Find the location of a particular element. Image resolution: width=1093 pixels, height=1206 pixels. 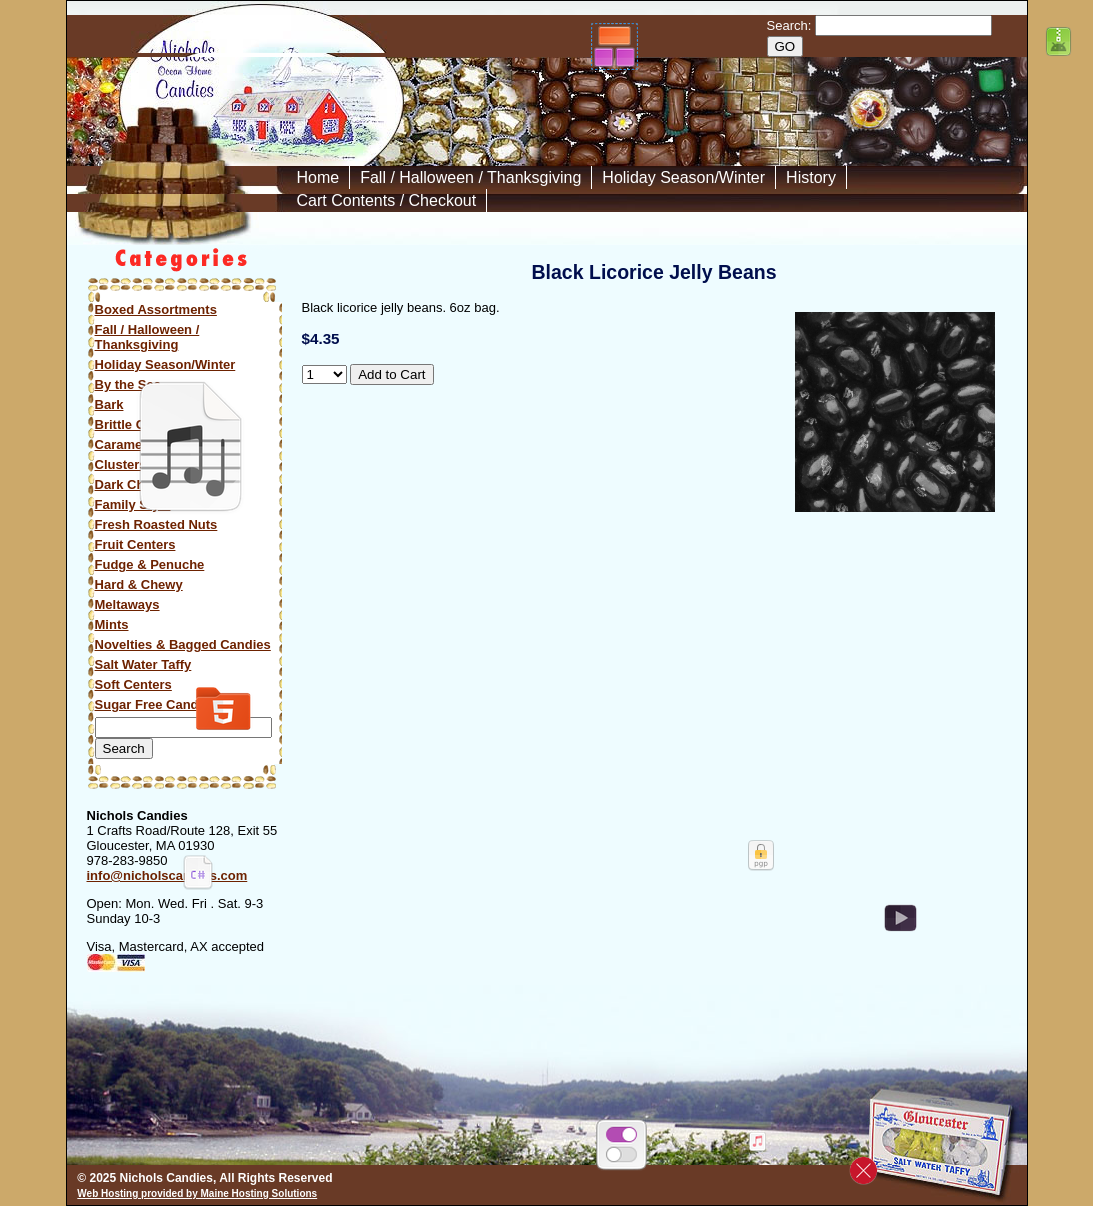

a C# source code file is located at coordinates (198, 872).